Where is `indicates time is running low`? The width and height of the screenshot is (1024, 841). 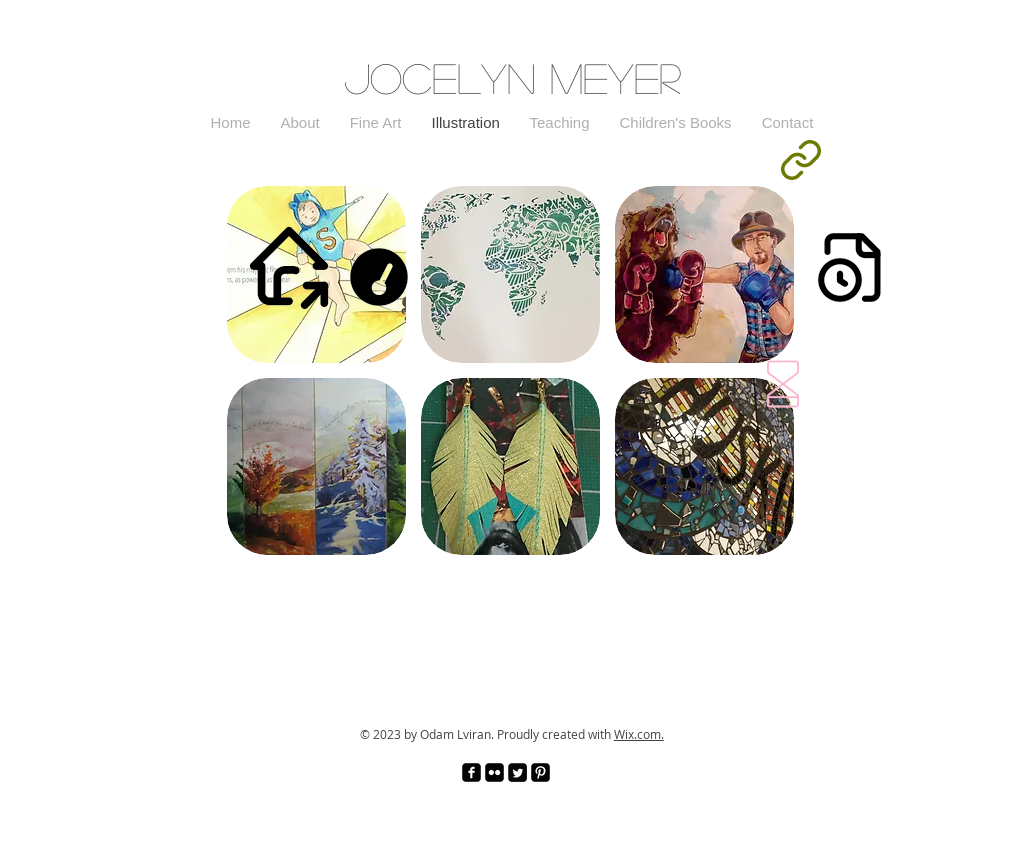 indicates time is running low is located at coordinates (783, 384).